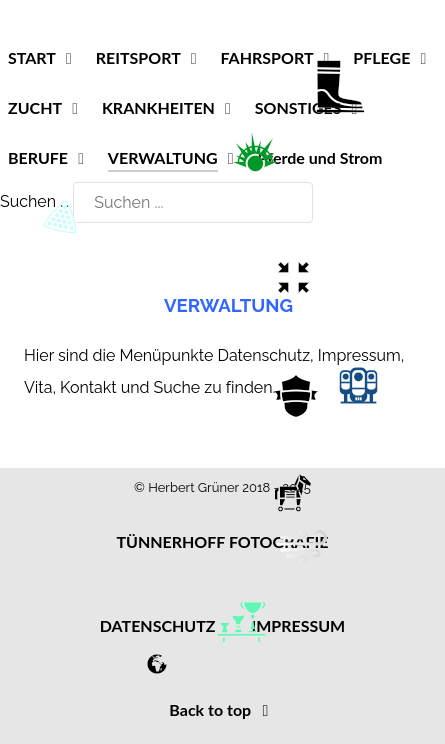  Describe the element at coordinates (157, 664) in the screenshot. I see `select africa/europe region` at that location.